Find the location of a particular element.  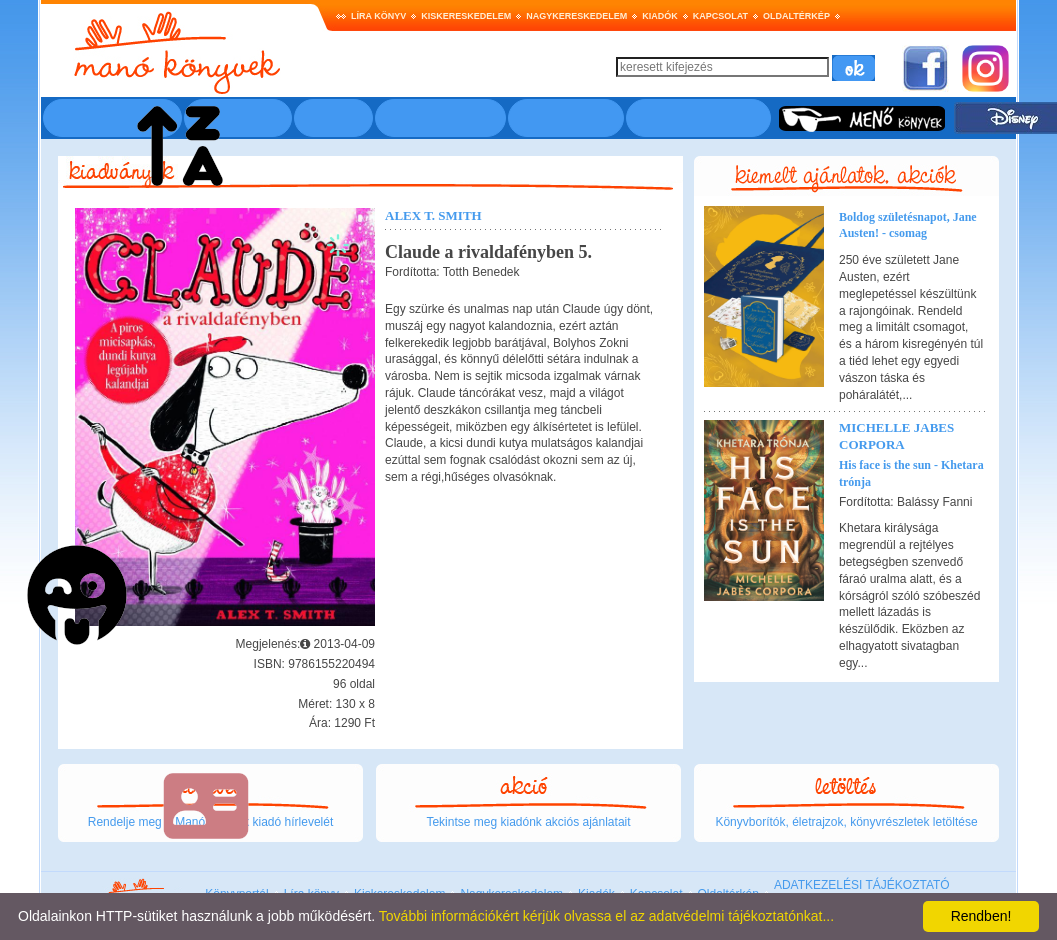

indicates loading or processing in progress is located at coordinates (338, 245).